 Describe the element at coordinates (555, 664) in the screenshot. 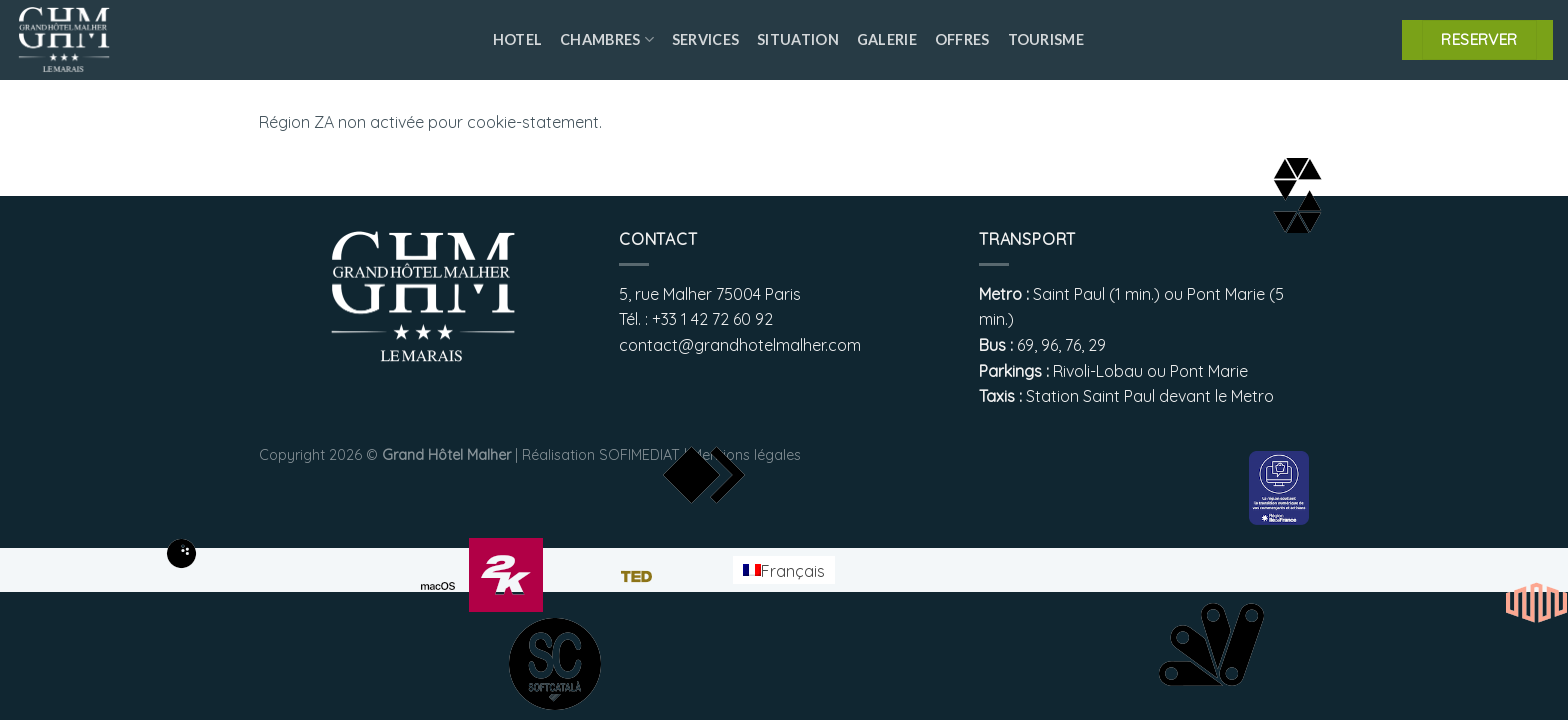

I see `visit the Softcatalà website or app` at that location.